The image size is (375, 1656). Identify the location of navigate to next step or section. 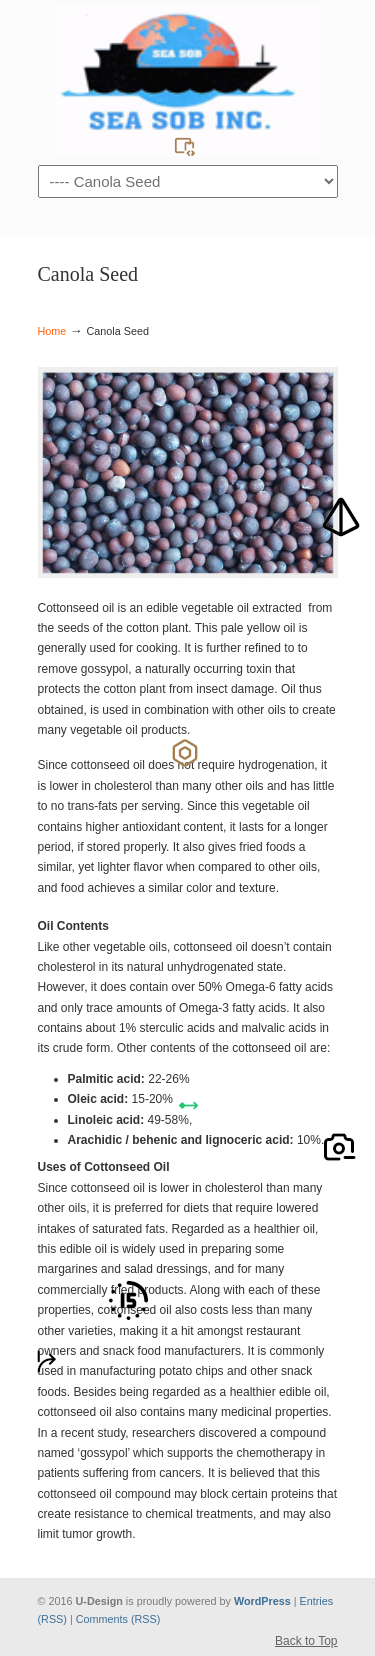
(188, 1105).